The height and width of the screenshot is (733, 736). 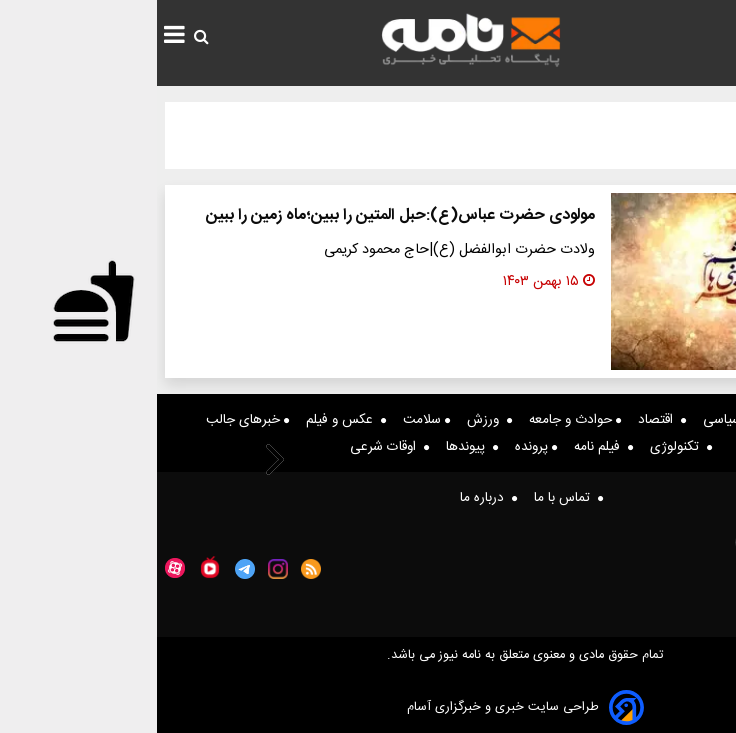 What do you see at coordinates (94, 301) in the screenshot?
I see `find nearby fast food restaurants` at bounding box center [94, 301].